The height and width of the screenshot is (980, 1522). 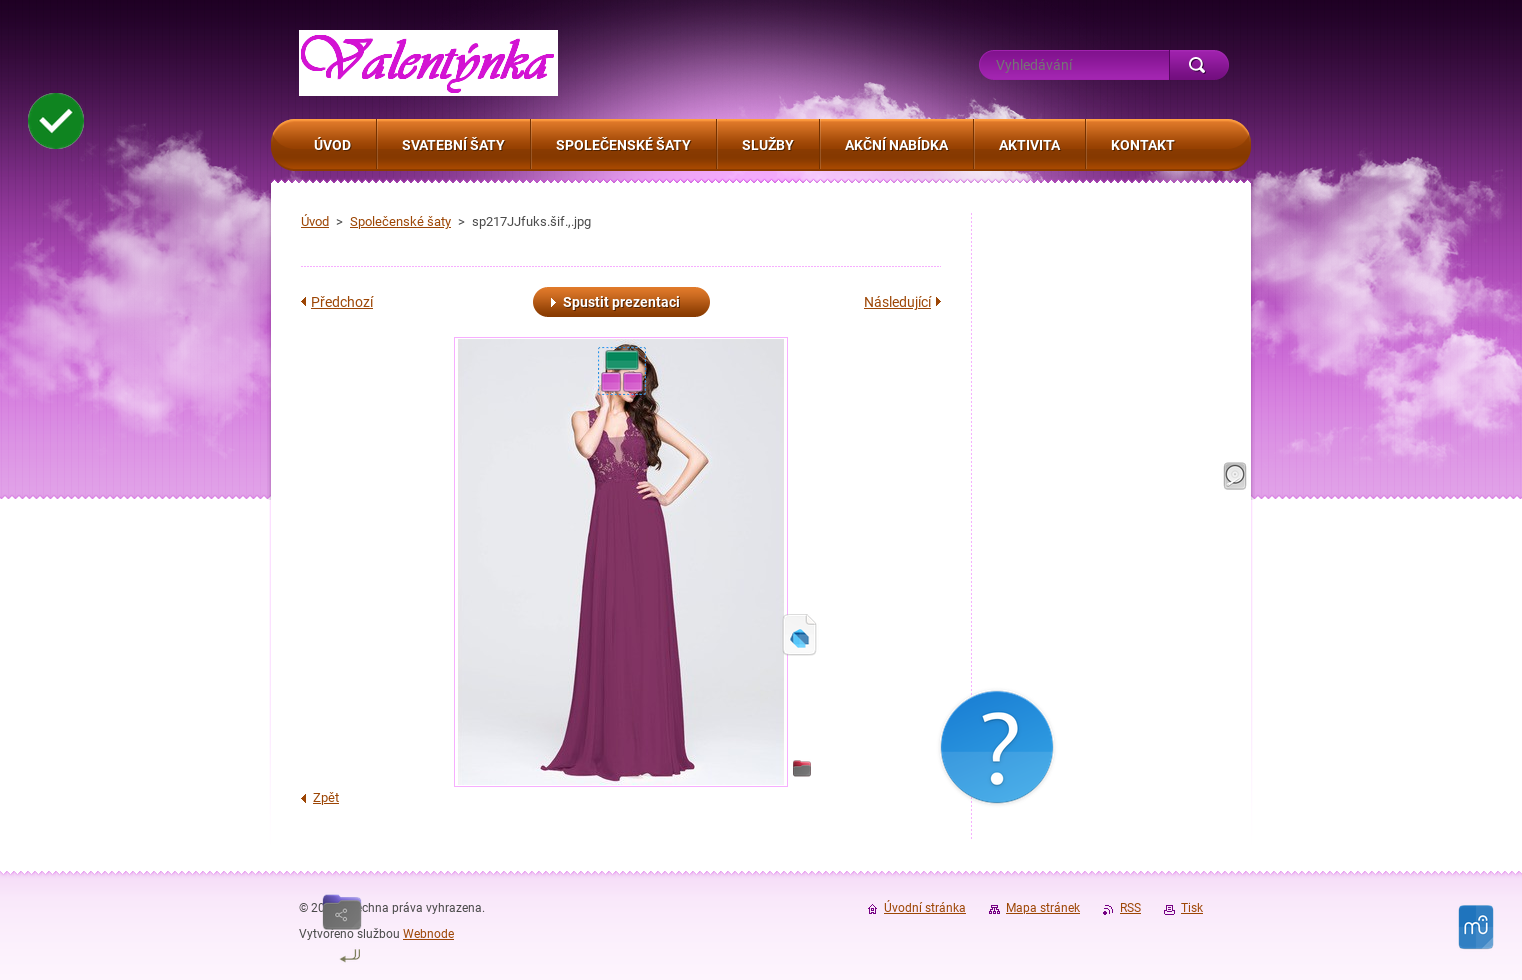 What do you see at coordinates (622, 371) in the screenshot?
I see `select all items in the current view` at bounding box center [622, 371].